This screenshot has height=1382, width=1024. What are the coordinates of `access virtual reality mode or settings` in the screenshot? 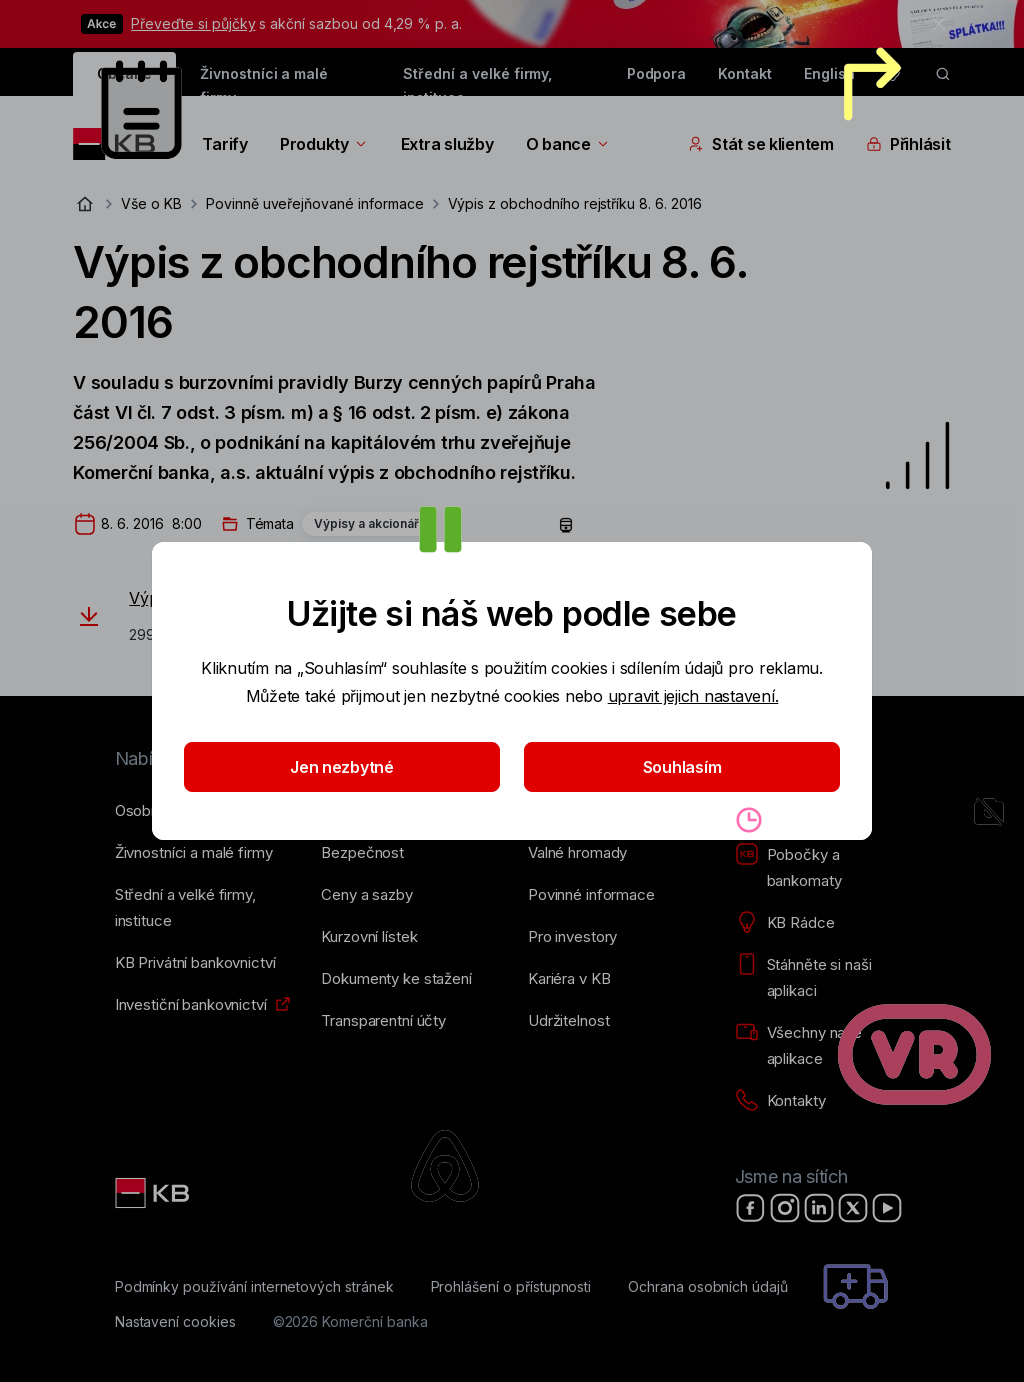 It's located at (914, 1054).